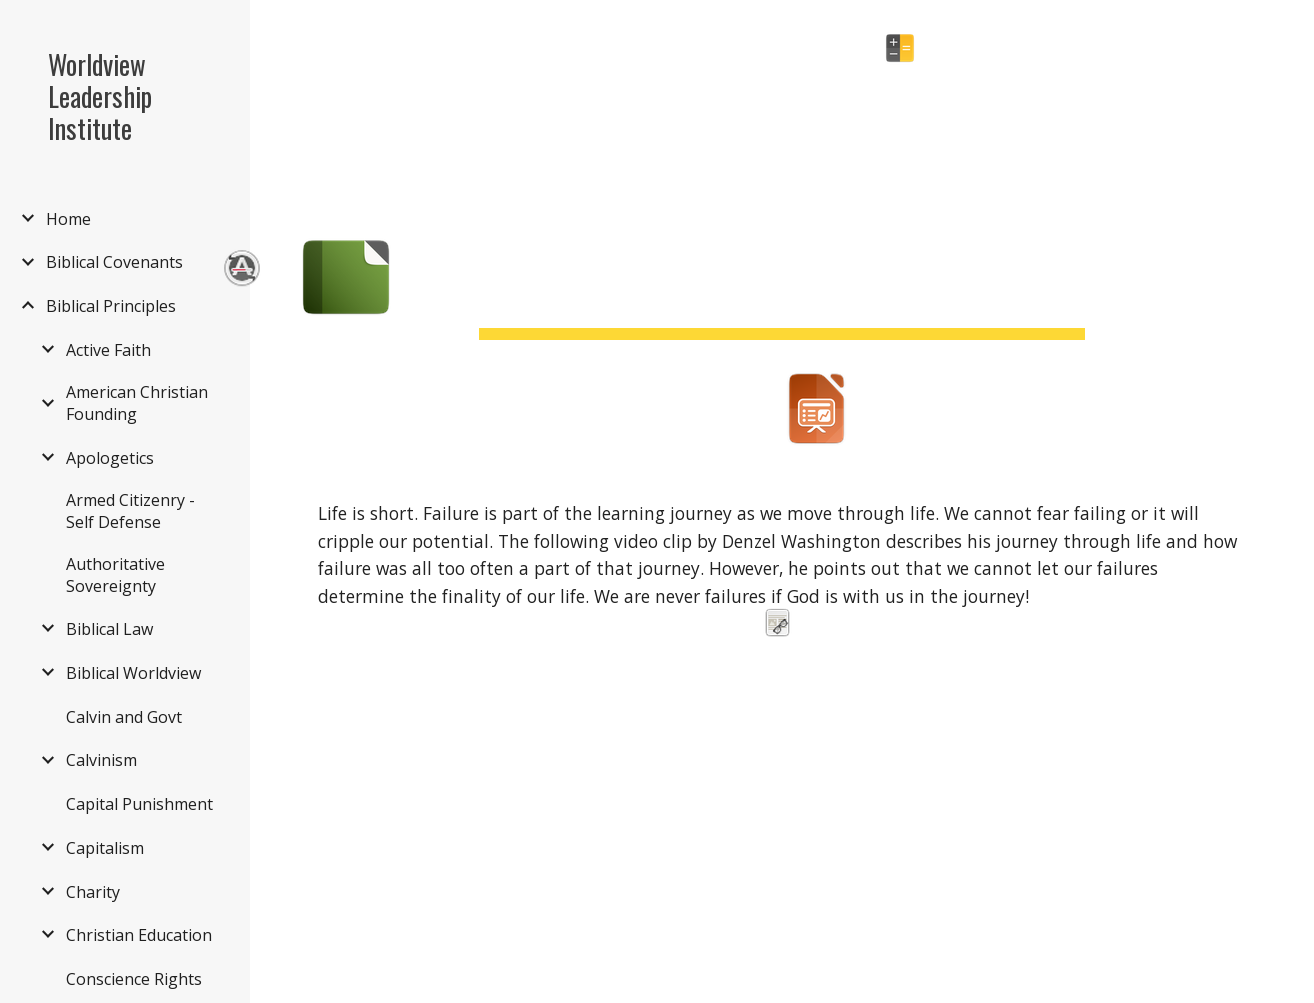 The height and width of the screenshot is (1003, 1314). What do you see at coordinates (242, 268) in the screenshot?
I see `open the software updater application` at bounding box center [242, 268].